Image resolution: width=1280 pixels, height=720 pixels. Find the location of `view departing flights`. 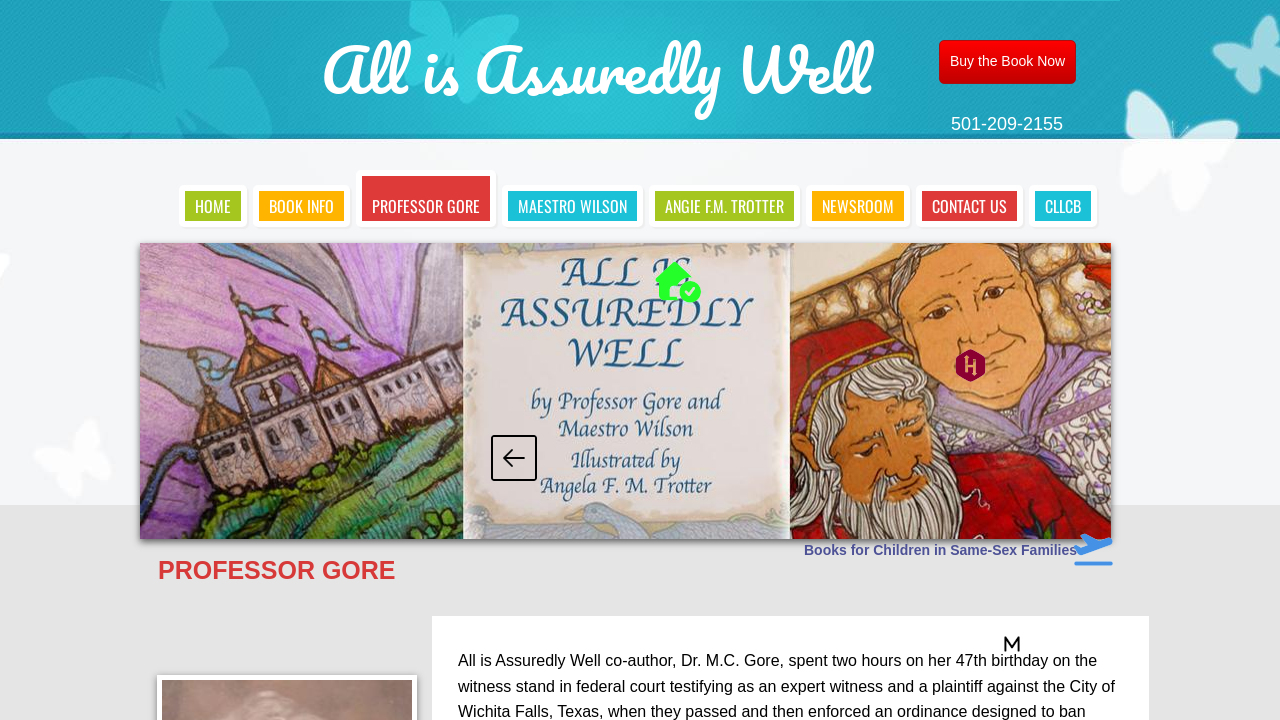

view departing flights is located at coordinates (1093, 548).